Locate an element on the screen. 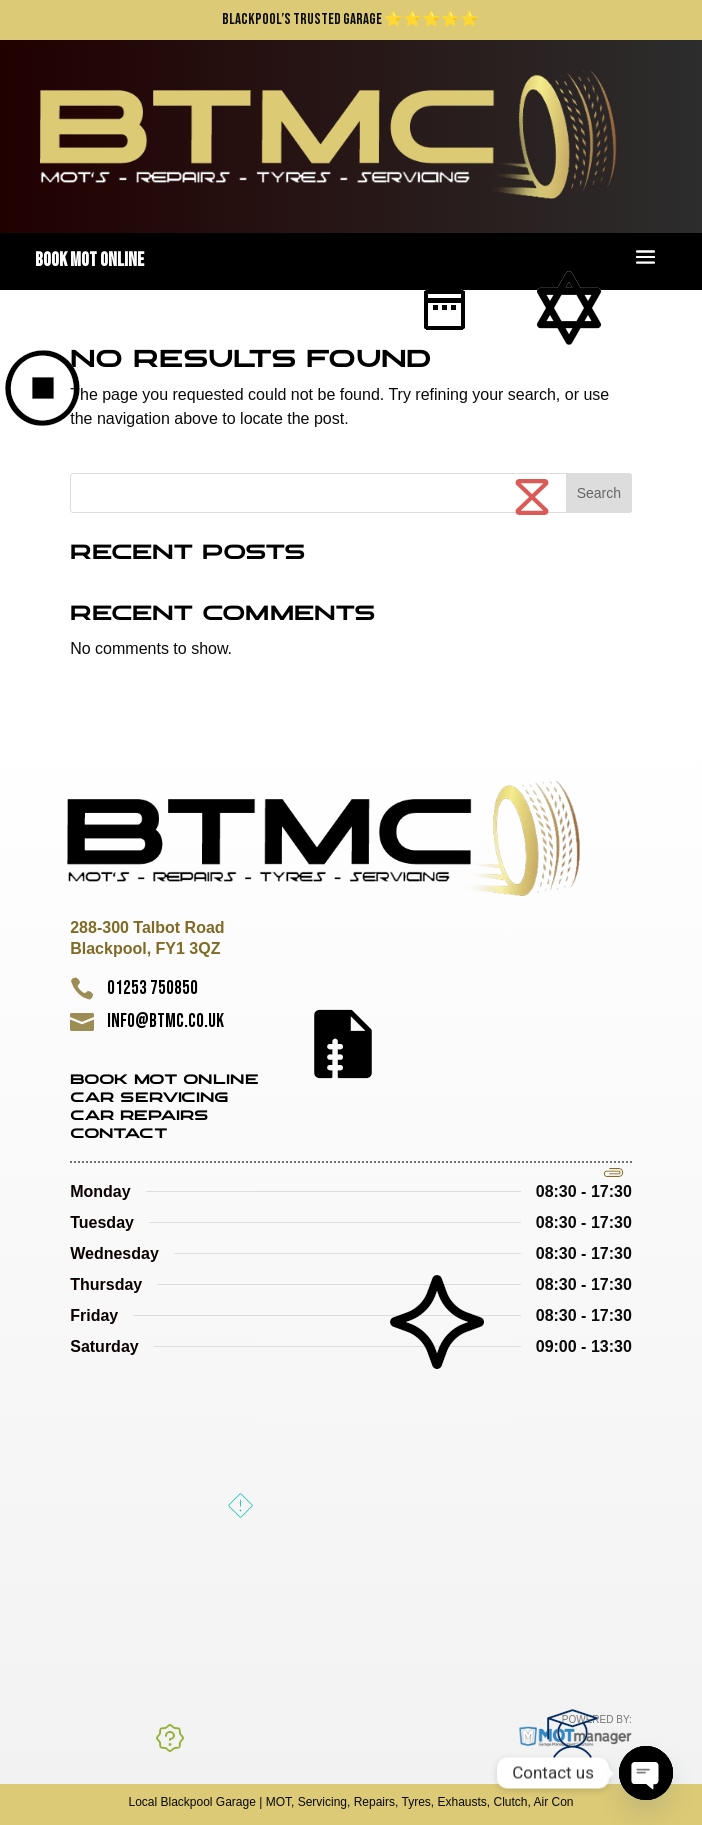 The height and width of the screenshot is (1825, 702). indicates loading or processing in progress is located at coordinates (532, 497).